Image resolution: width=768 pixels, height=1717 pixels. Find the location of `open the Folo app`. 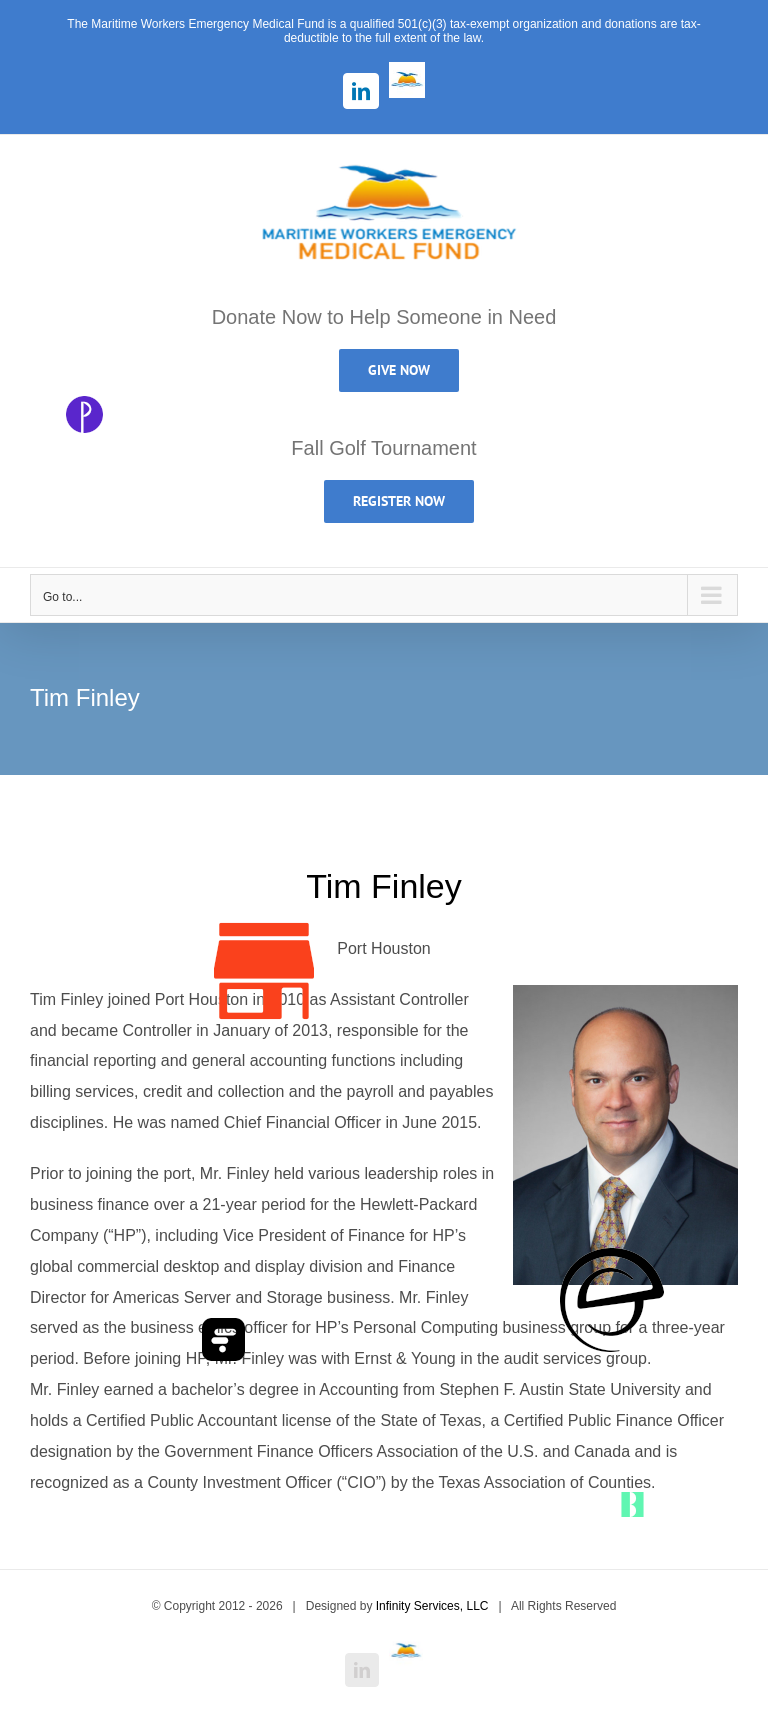

open the Folo app is located at coordinates (223, 1339).